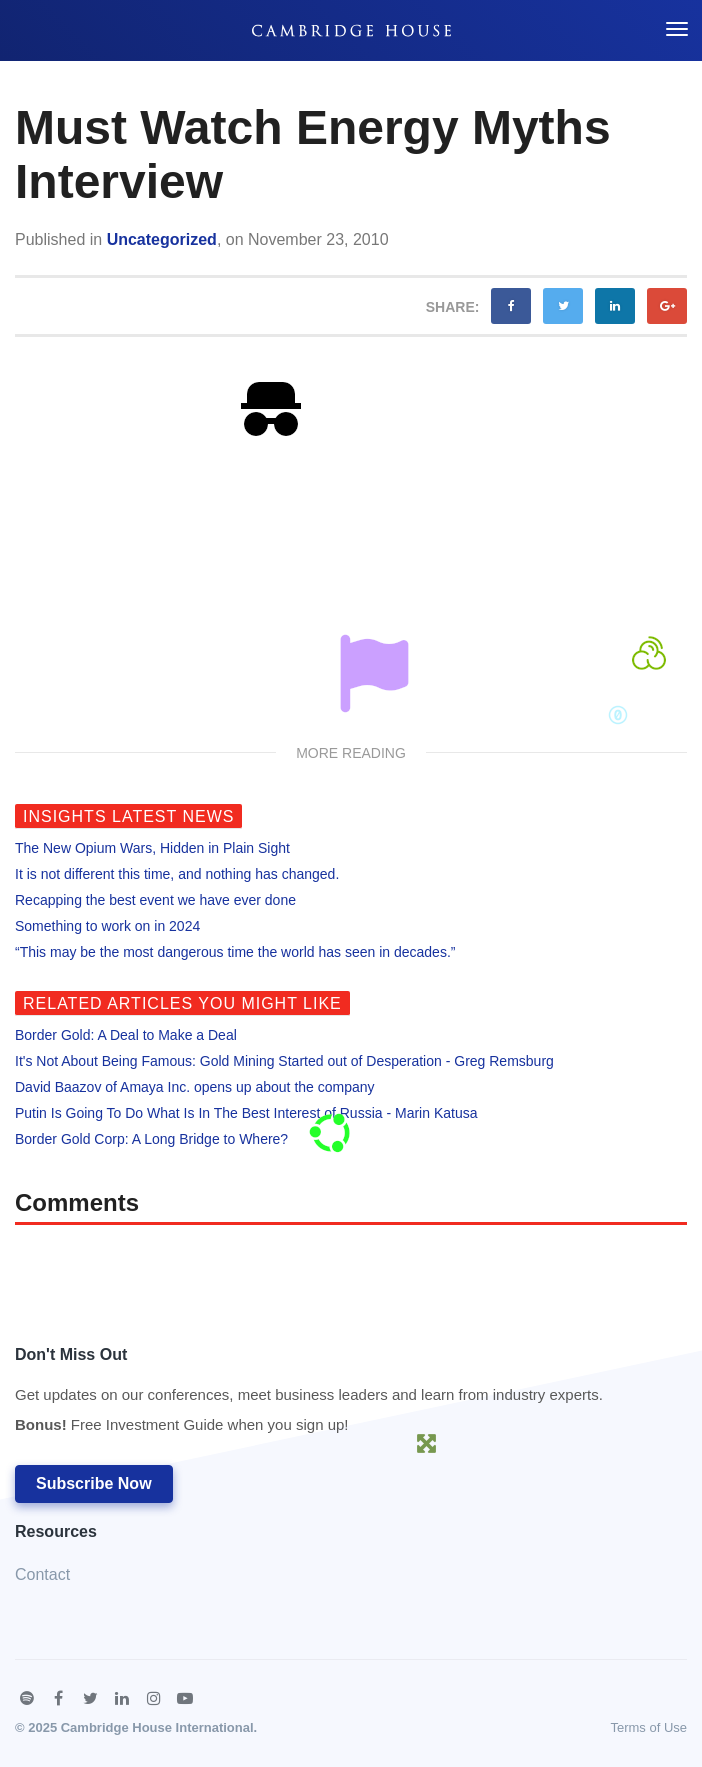 Image resolution: width=702 pixels, height=1767 pixels. I want to click on sonarqube cloud logo, so click(649, 653).